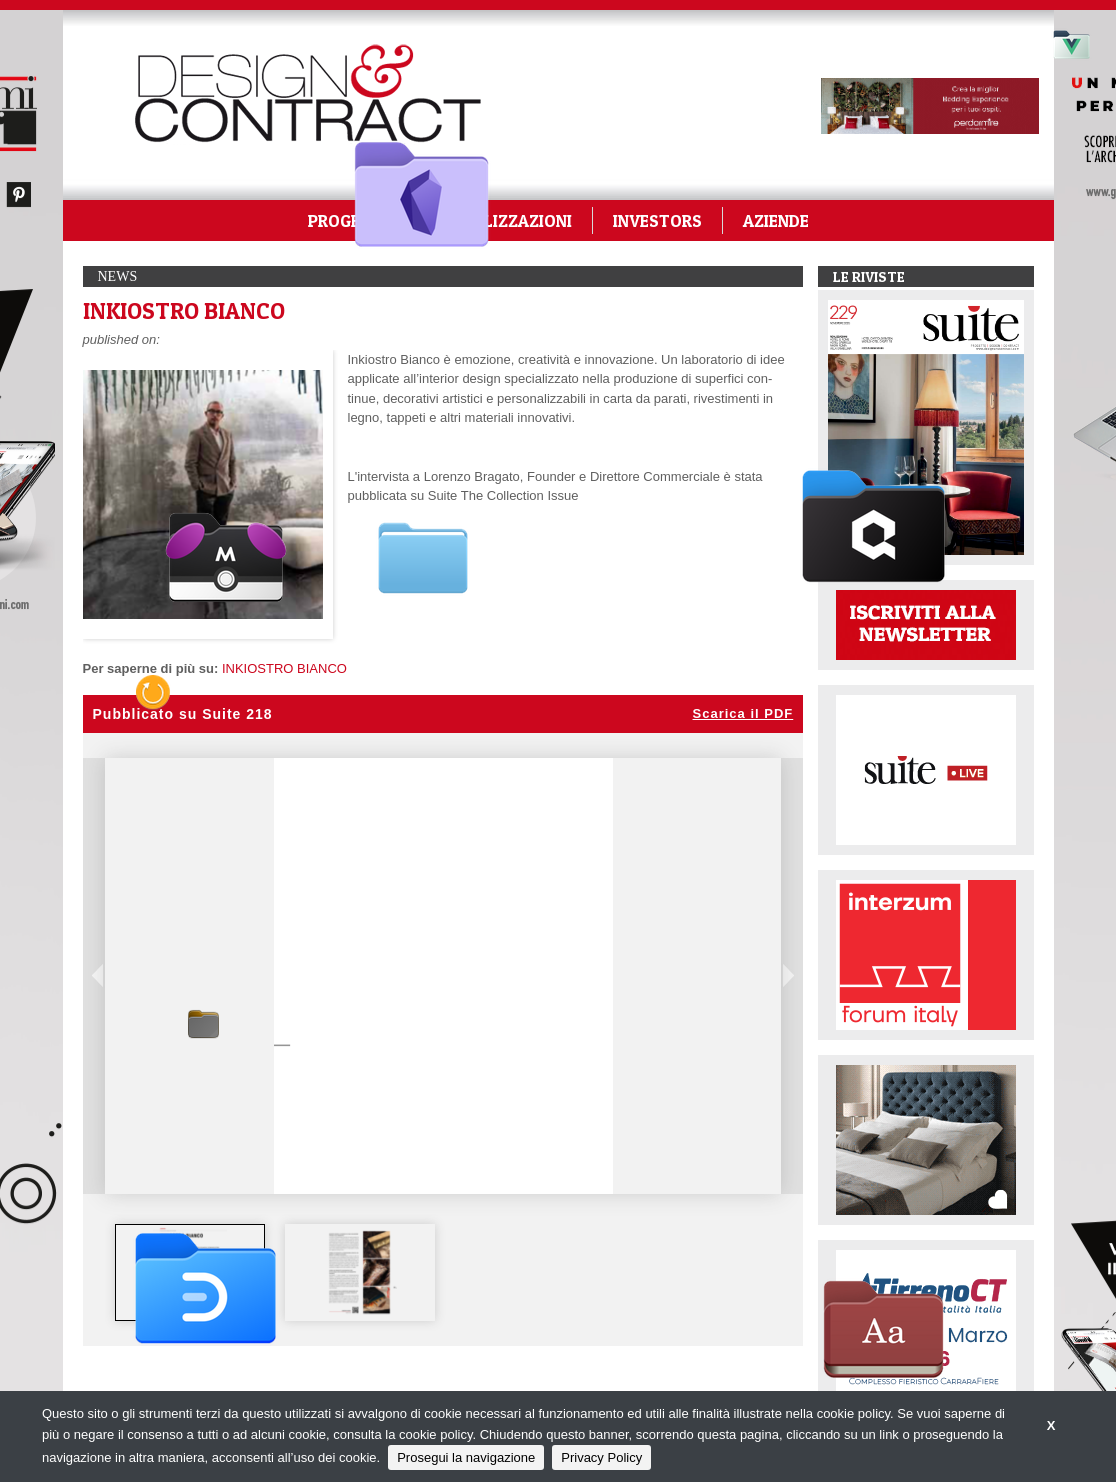 The image size is (1116, 1482). I want to click on open quixel assets folder, so click(873, 530).